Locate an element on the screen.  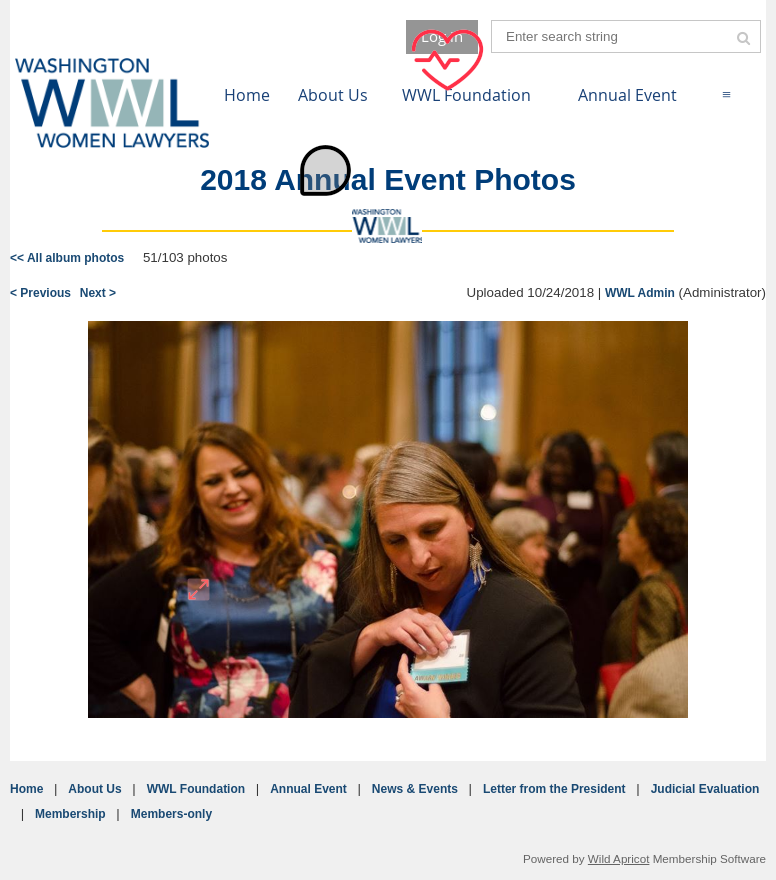
open chat or messaging is located at coordinates (324, 171).